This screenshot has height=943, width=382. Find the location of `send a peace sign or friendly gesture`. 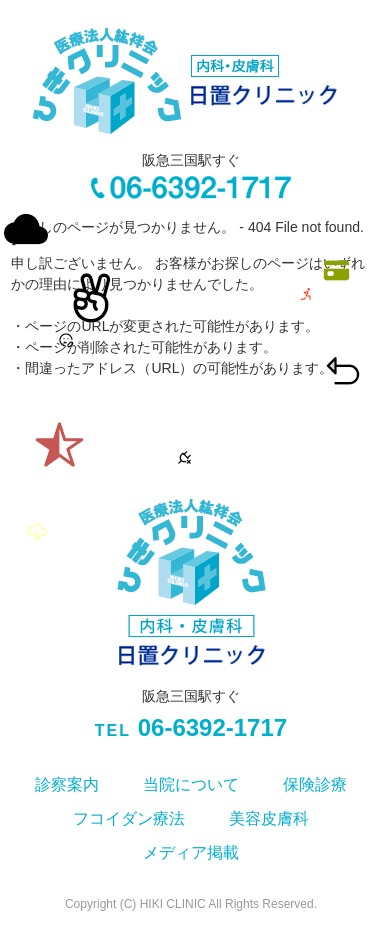

send a peace sign or friendly gesture is located at coordinates (91, 298).